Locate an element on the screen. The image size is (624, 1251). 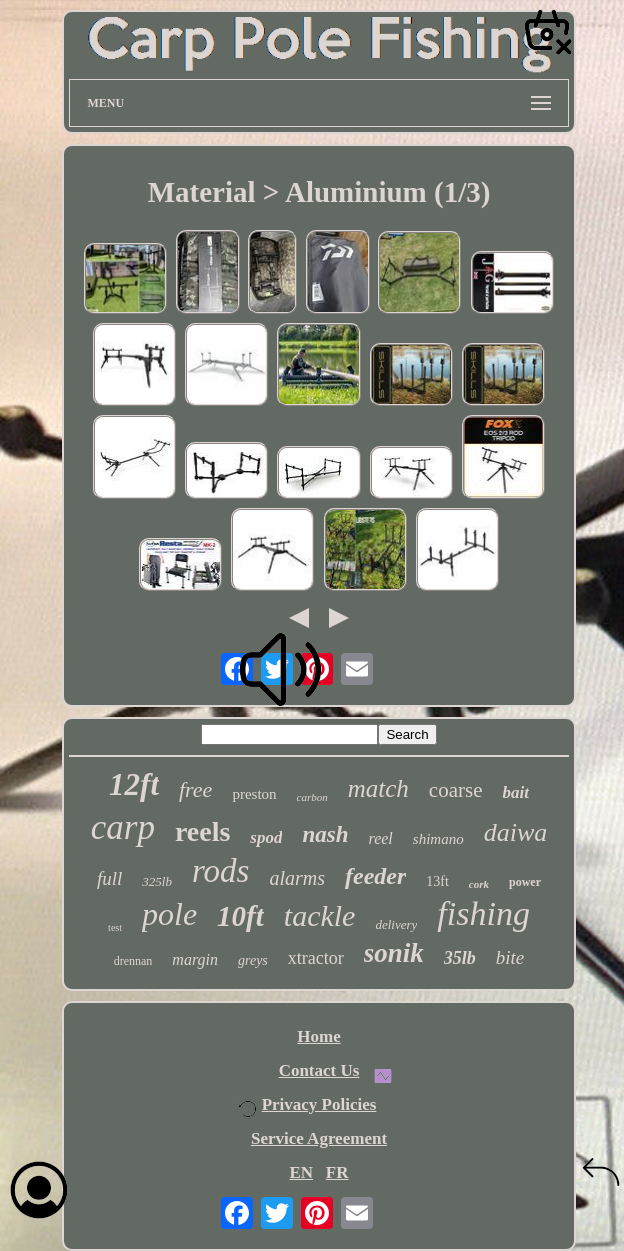
remove item from basket is located at coordinates (547, 30).